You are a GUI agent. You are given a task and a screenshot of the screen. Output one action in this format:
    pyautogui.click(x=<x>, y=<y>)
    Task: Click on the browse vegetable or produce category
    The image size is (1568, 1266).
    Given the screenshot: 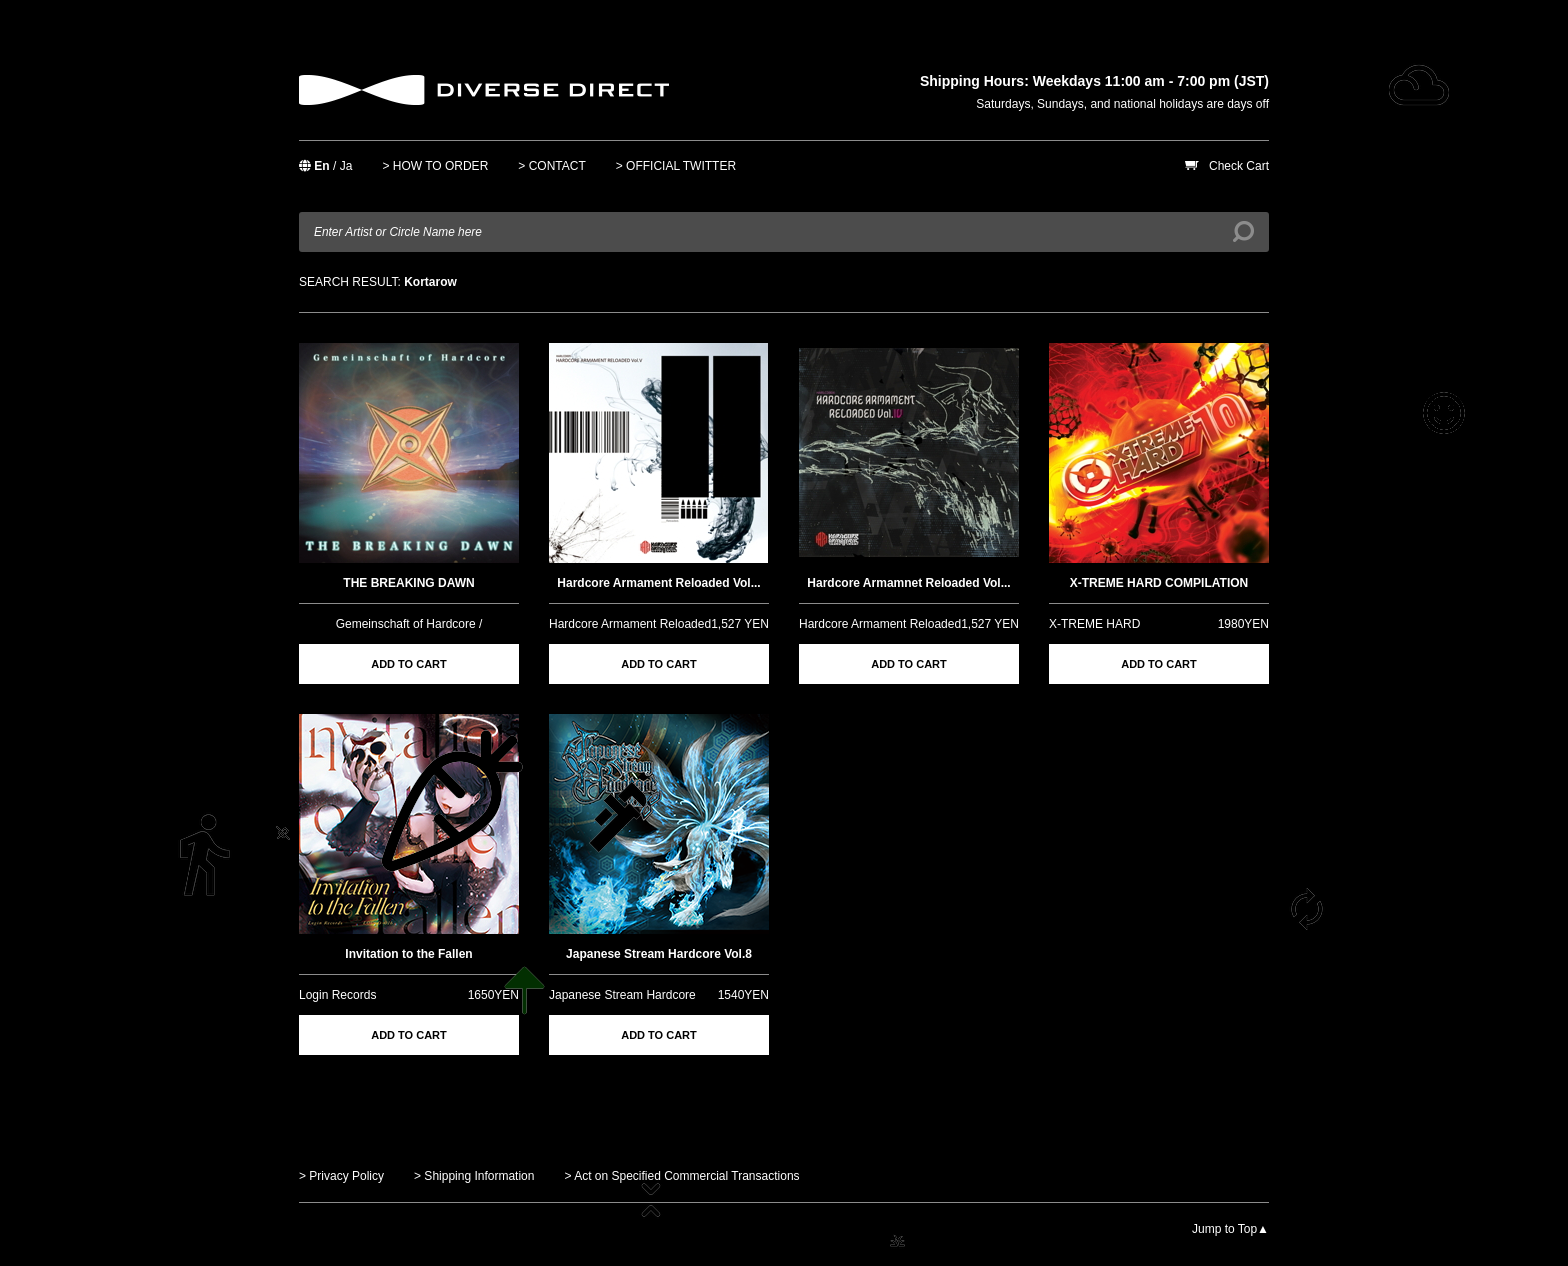 What is the action you would take?
    pyautogui.click(x=449, y=803)
    